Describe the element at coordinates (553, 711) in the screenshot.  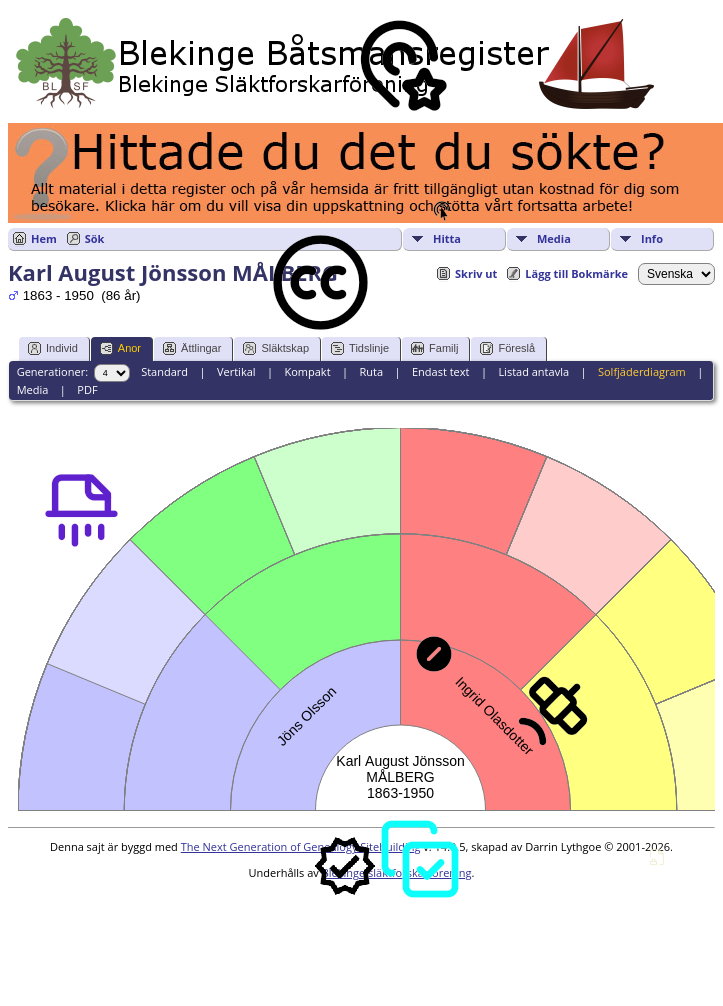
I see `access satellite connection settings` at that location.